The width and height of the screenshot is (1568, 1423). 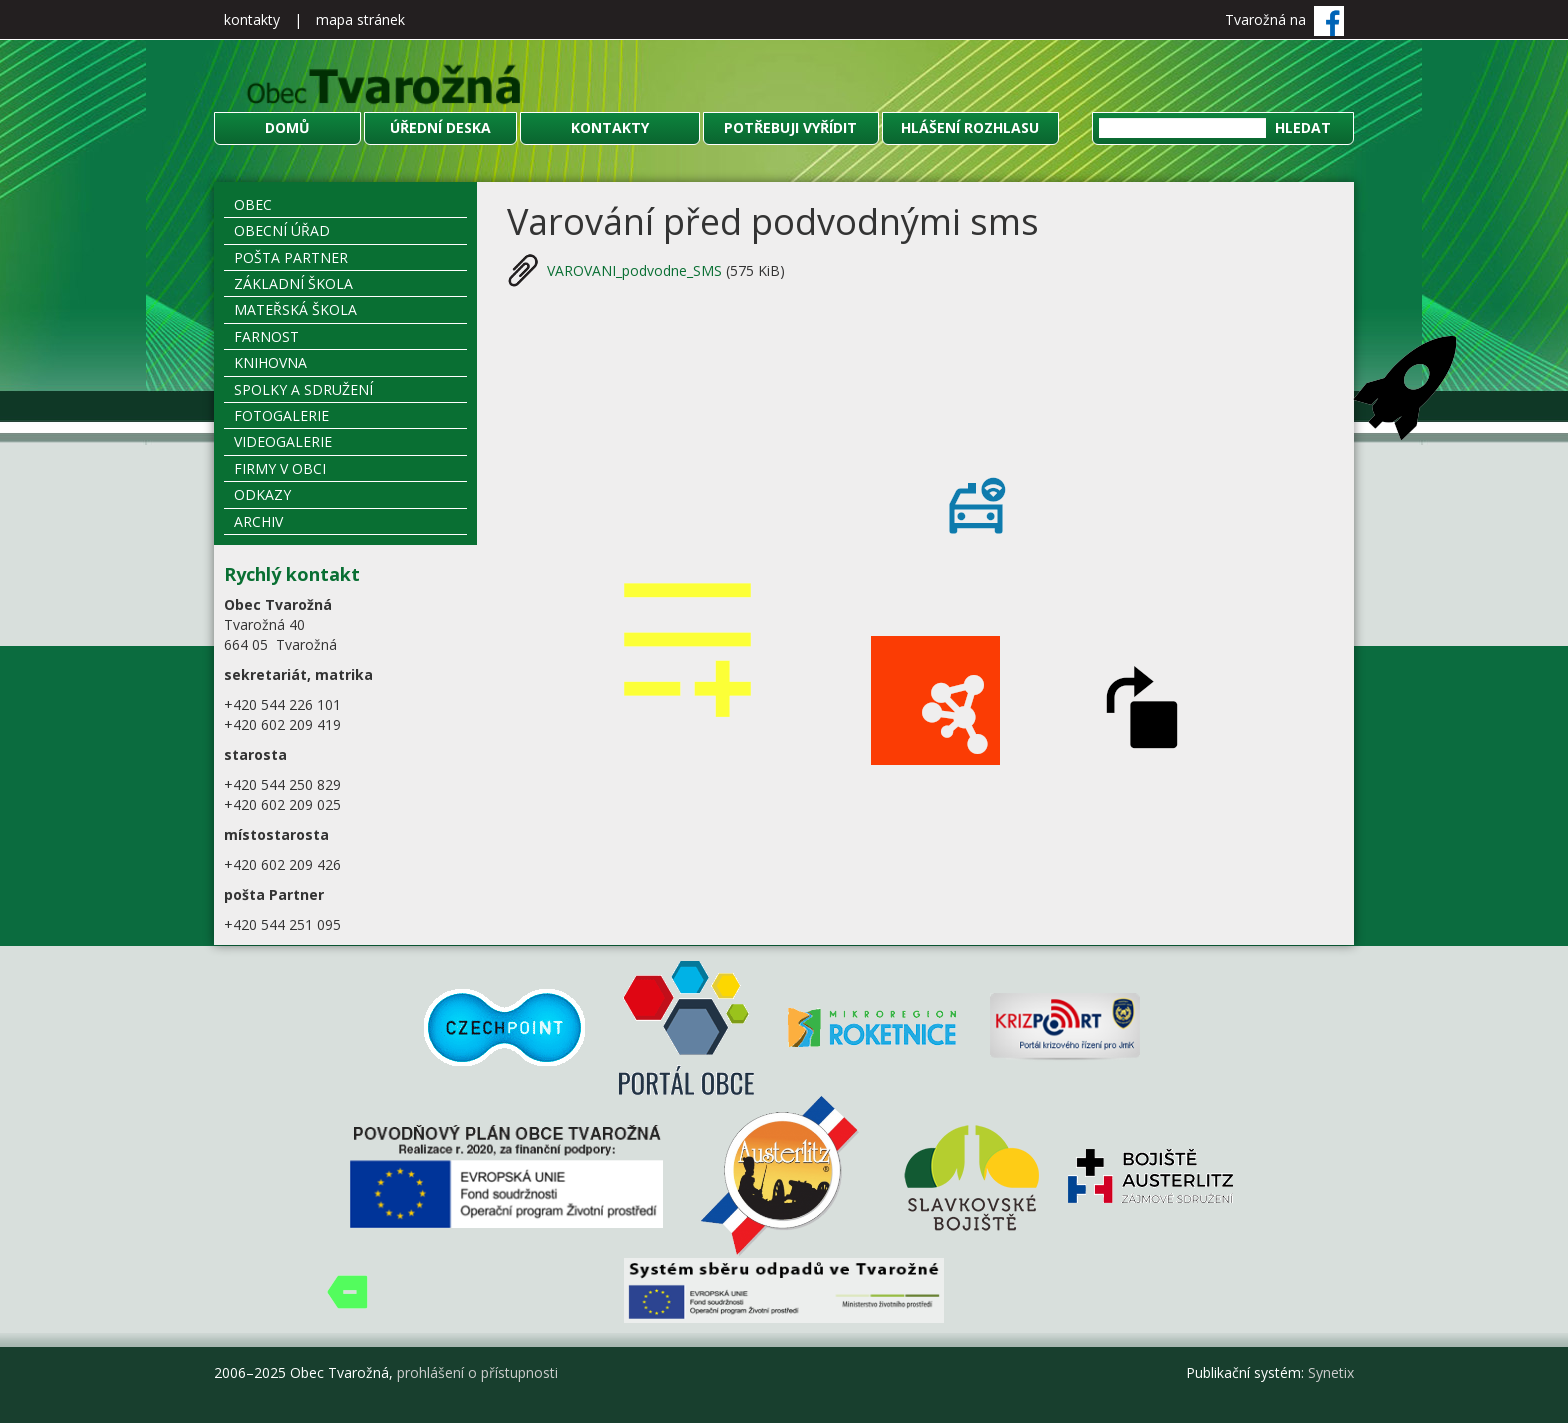 I want to click on Rocket.Chat messaging platform logo, so click(x=1405, y=388).